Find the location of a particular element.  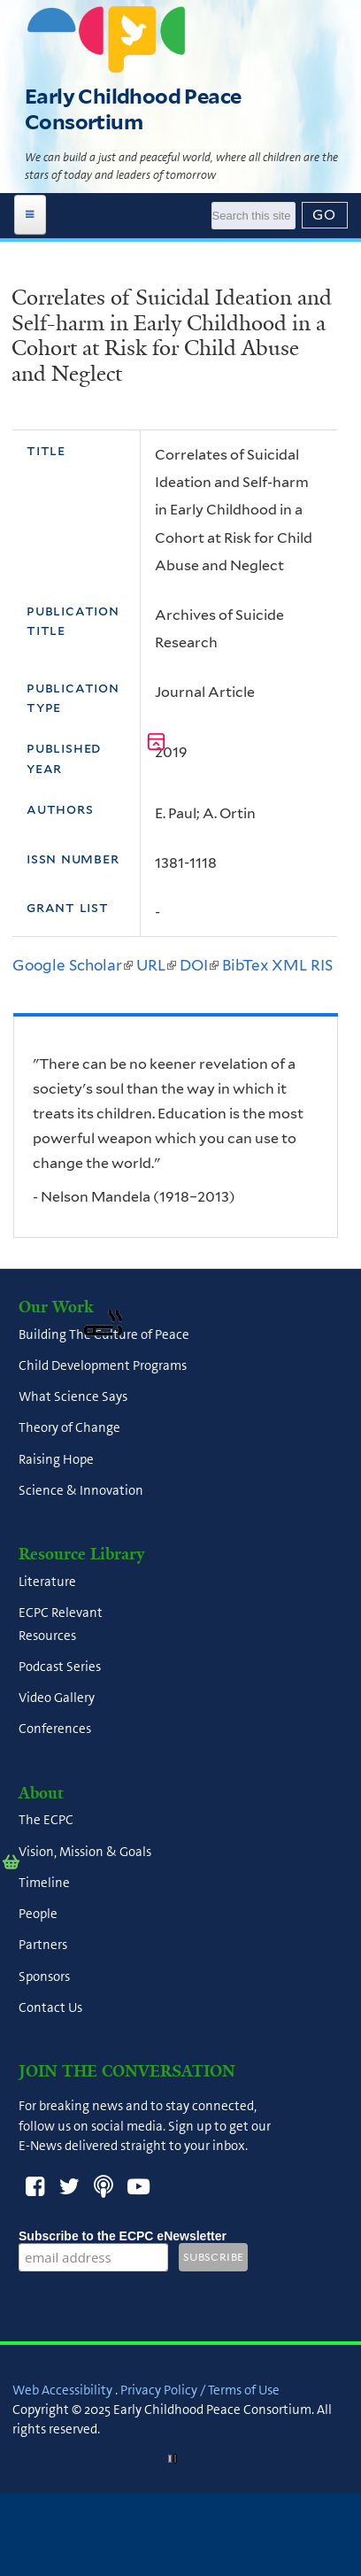

view your shopping basket is located at coordinates (11, 1861).